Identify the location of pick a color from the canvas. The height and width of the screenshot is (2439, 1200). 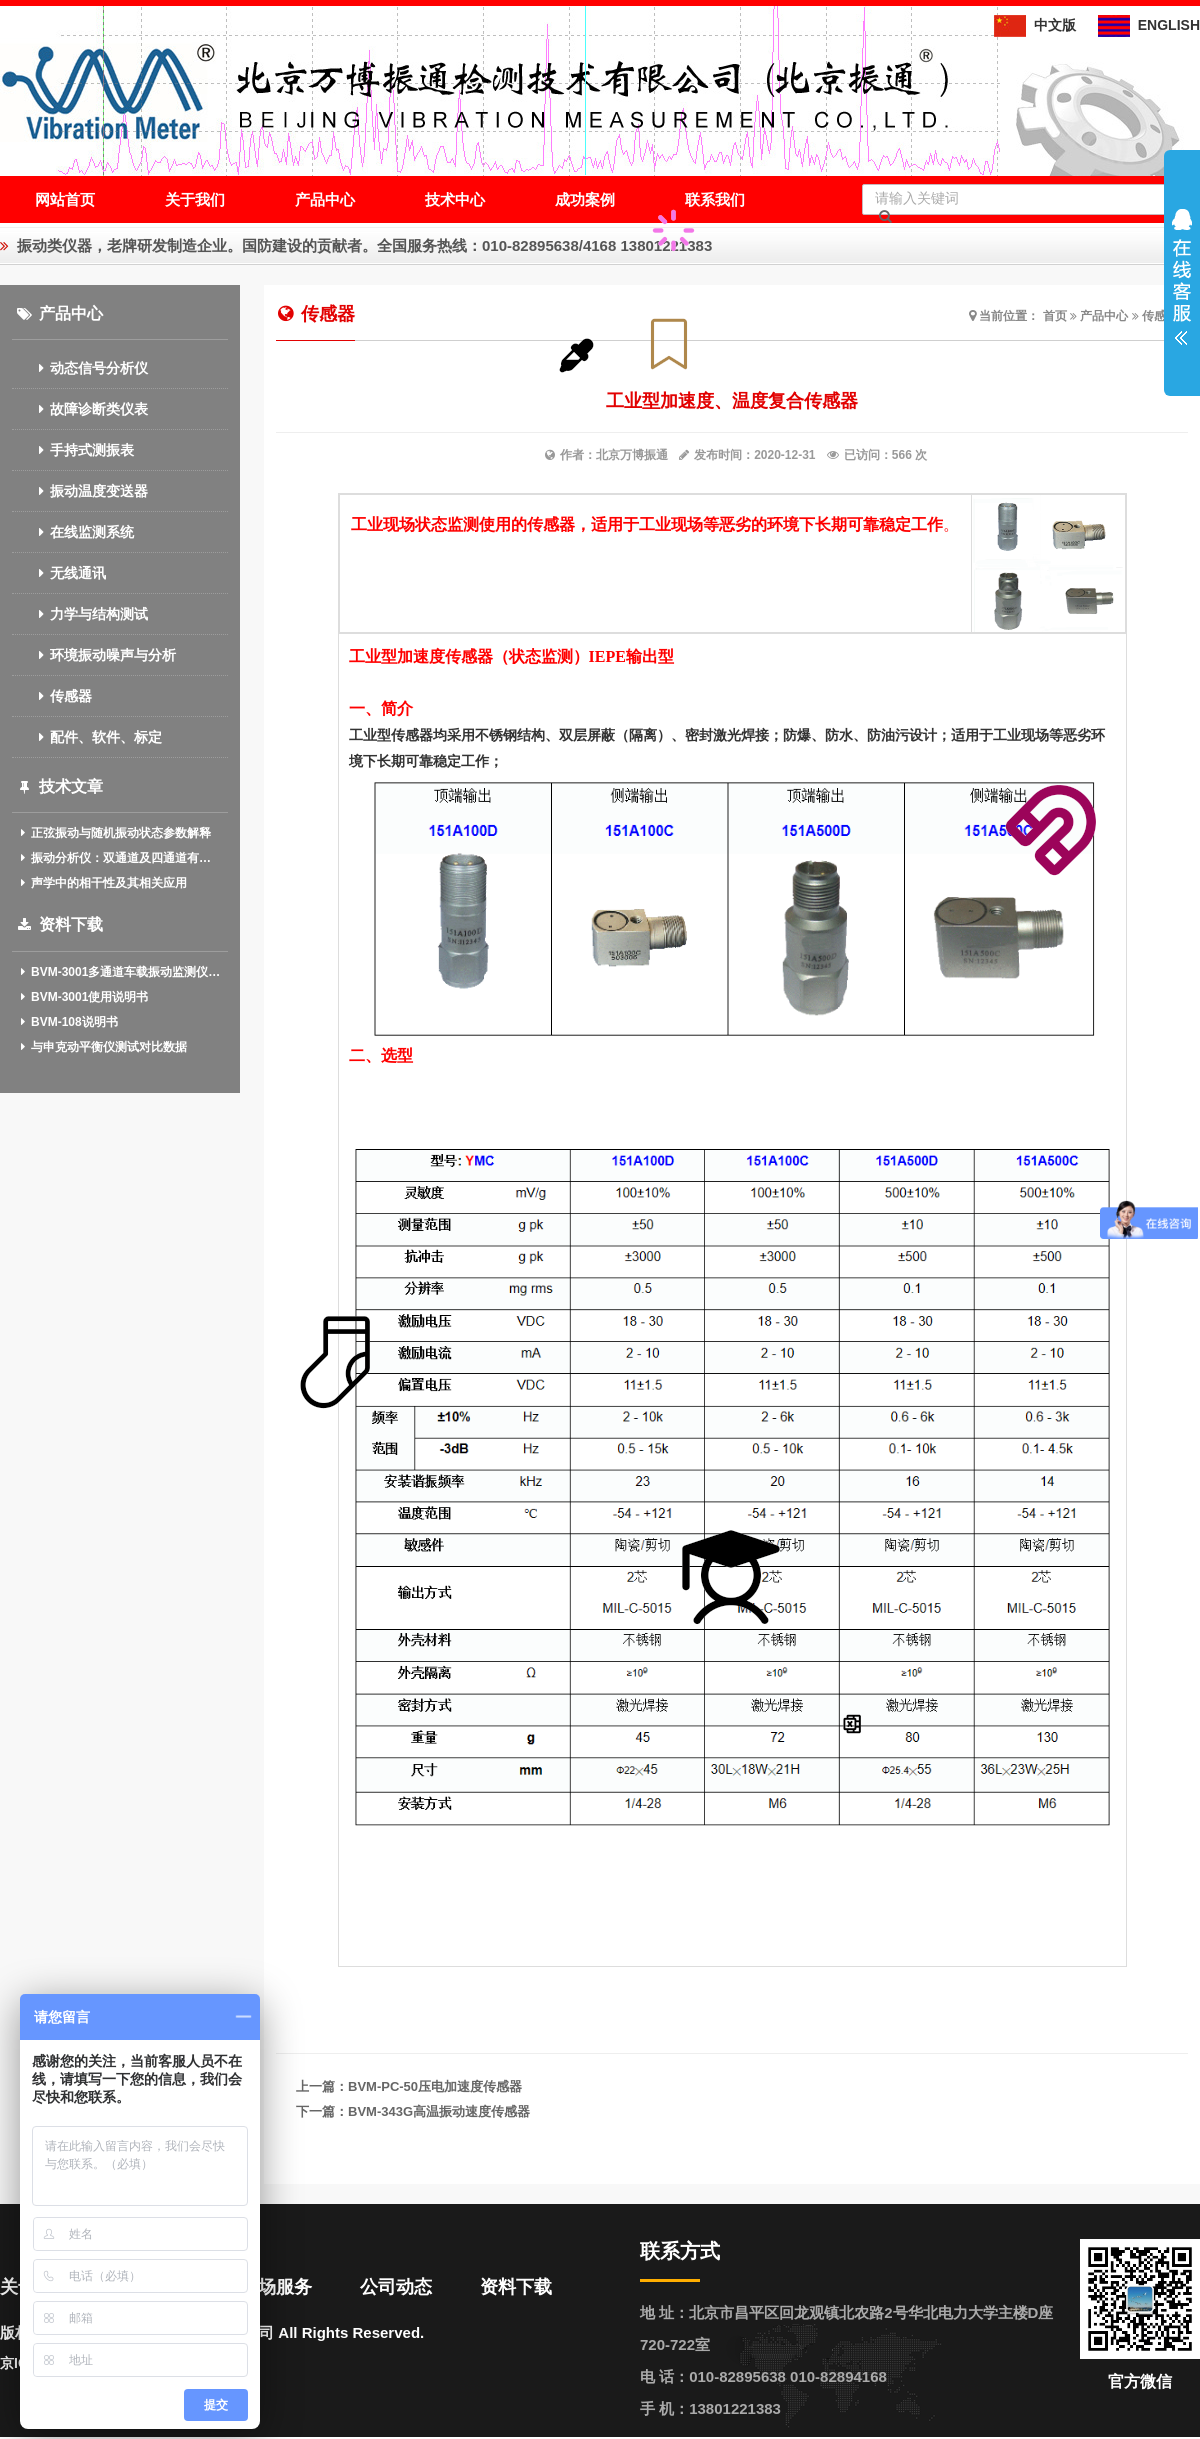
(576, 355).